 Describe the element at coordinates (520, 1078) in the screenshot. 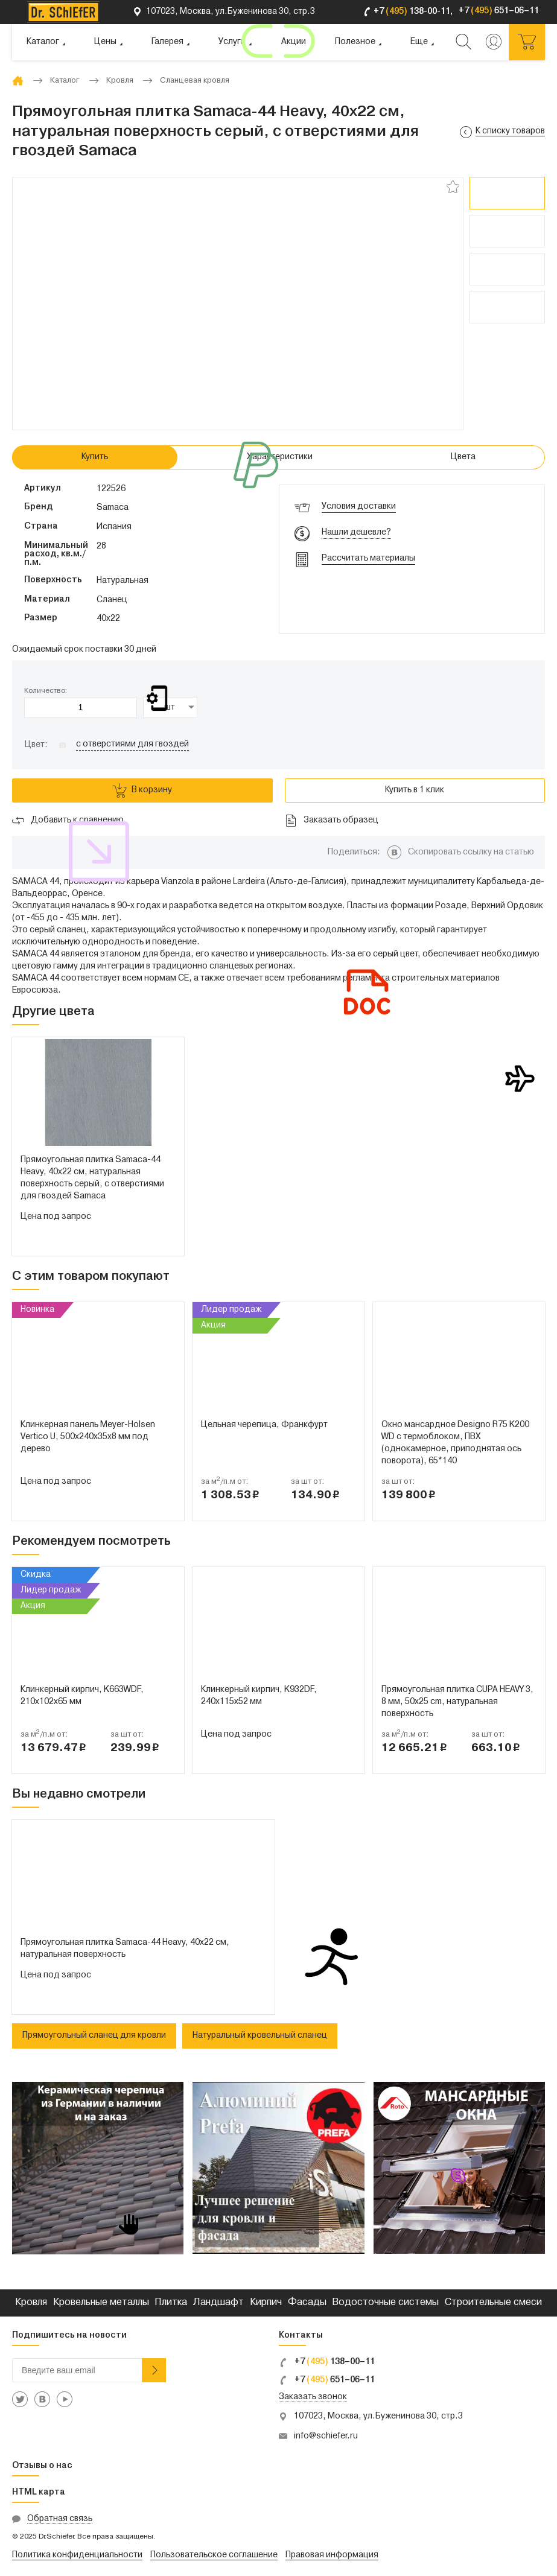

I see `enable airplane mode` at that location.